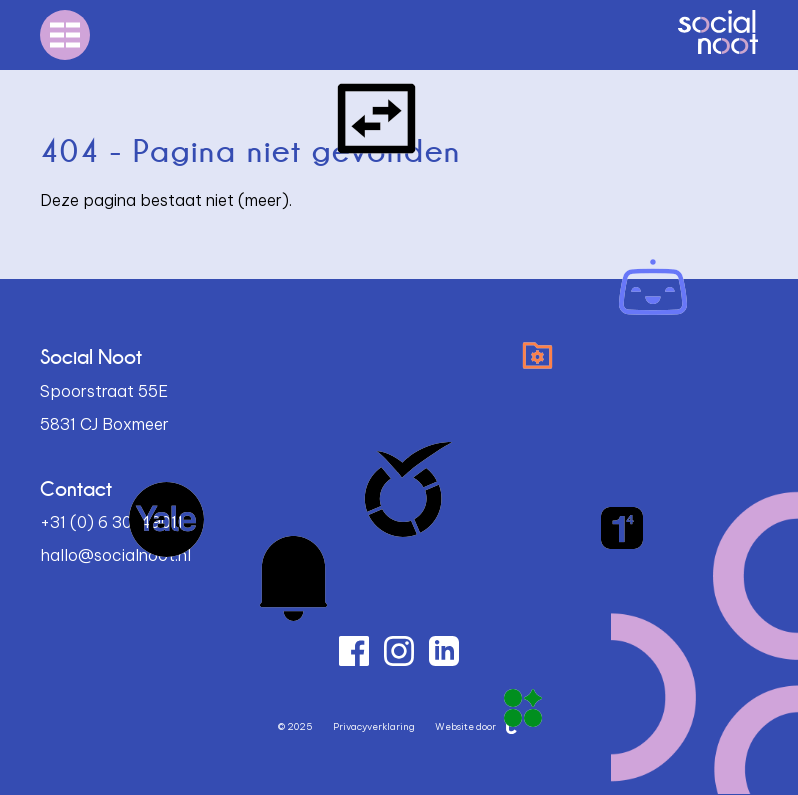 This screenshot has height=795, width=798. I want to click on link to Bitrise CI/CD platform, so click(653, 287).